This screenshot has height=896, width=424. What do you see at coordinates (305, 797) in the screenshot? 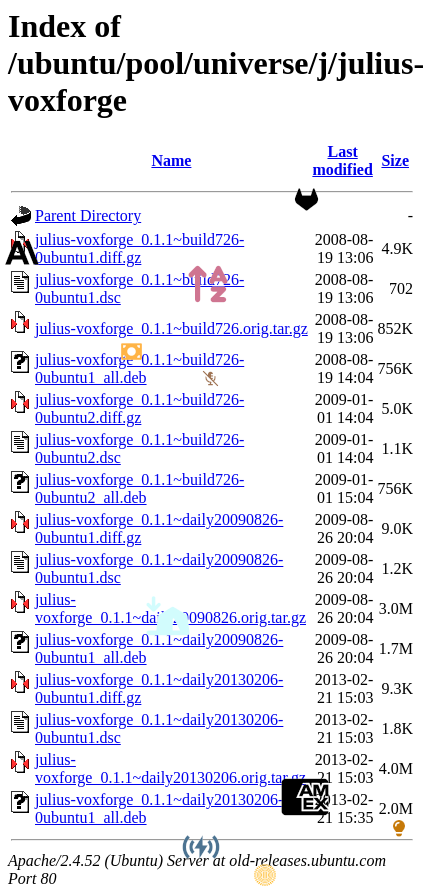
I see `pay with American Express credit card` at bounding box center [305, 797].